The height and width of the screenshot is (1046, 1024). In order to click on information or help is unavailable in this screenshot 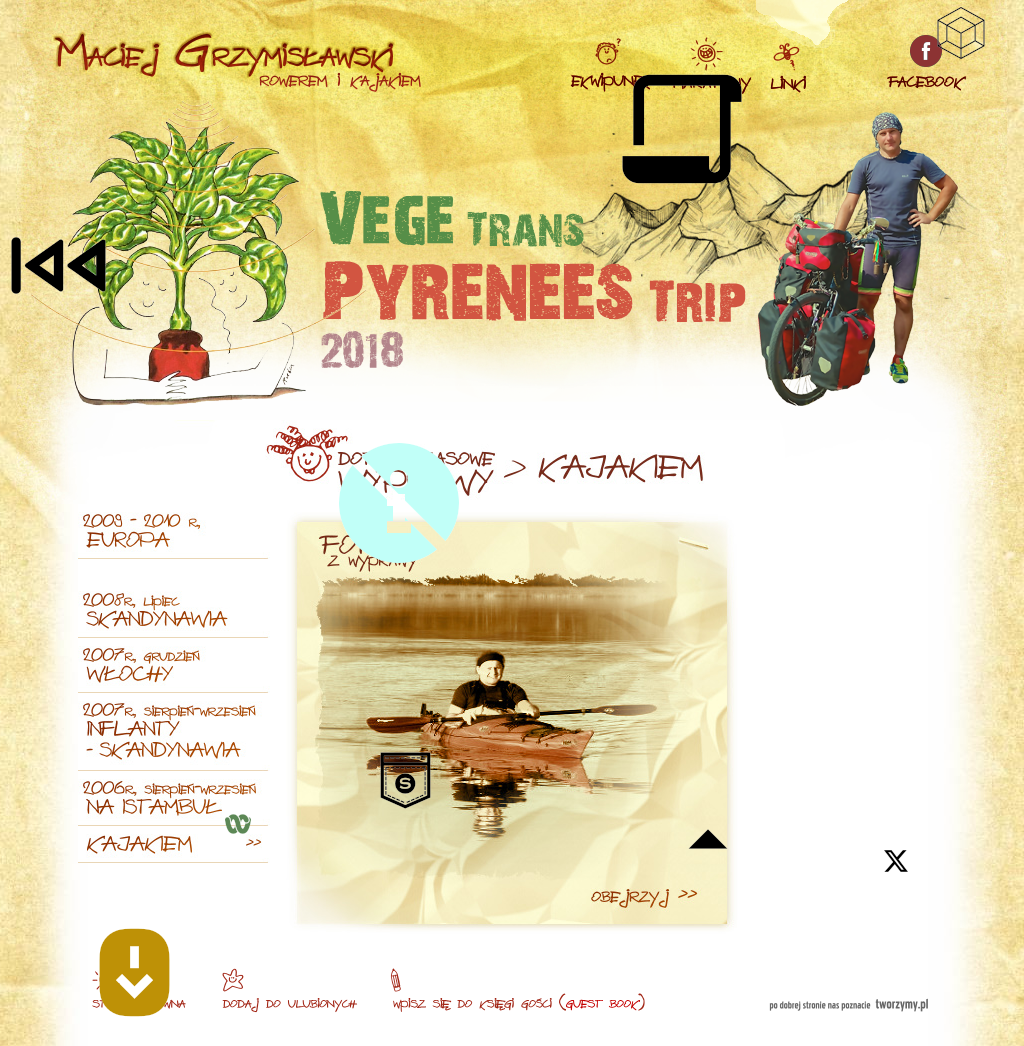, I will do `click(399, 503)`.